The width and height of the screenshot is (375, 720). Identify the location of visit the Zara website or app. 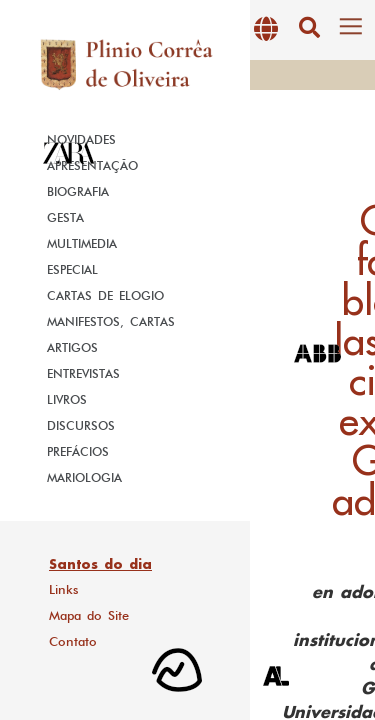
(70, 153).